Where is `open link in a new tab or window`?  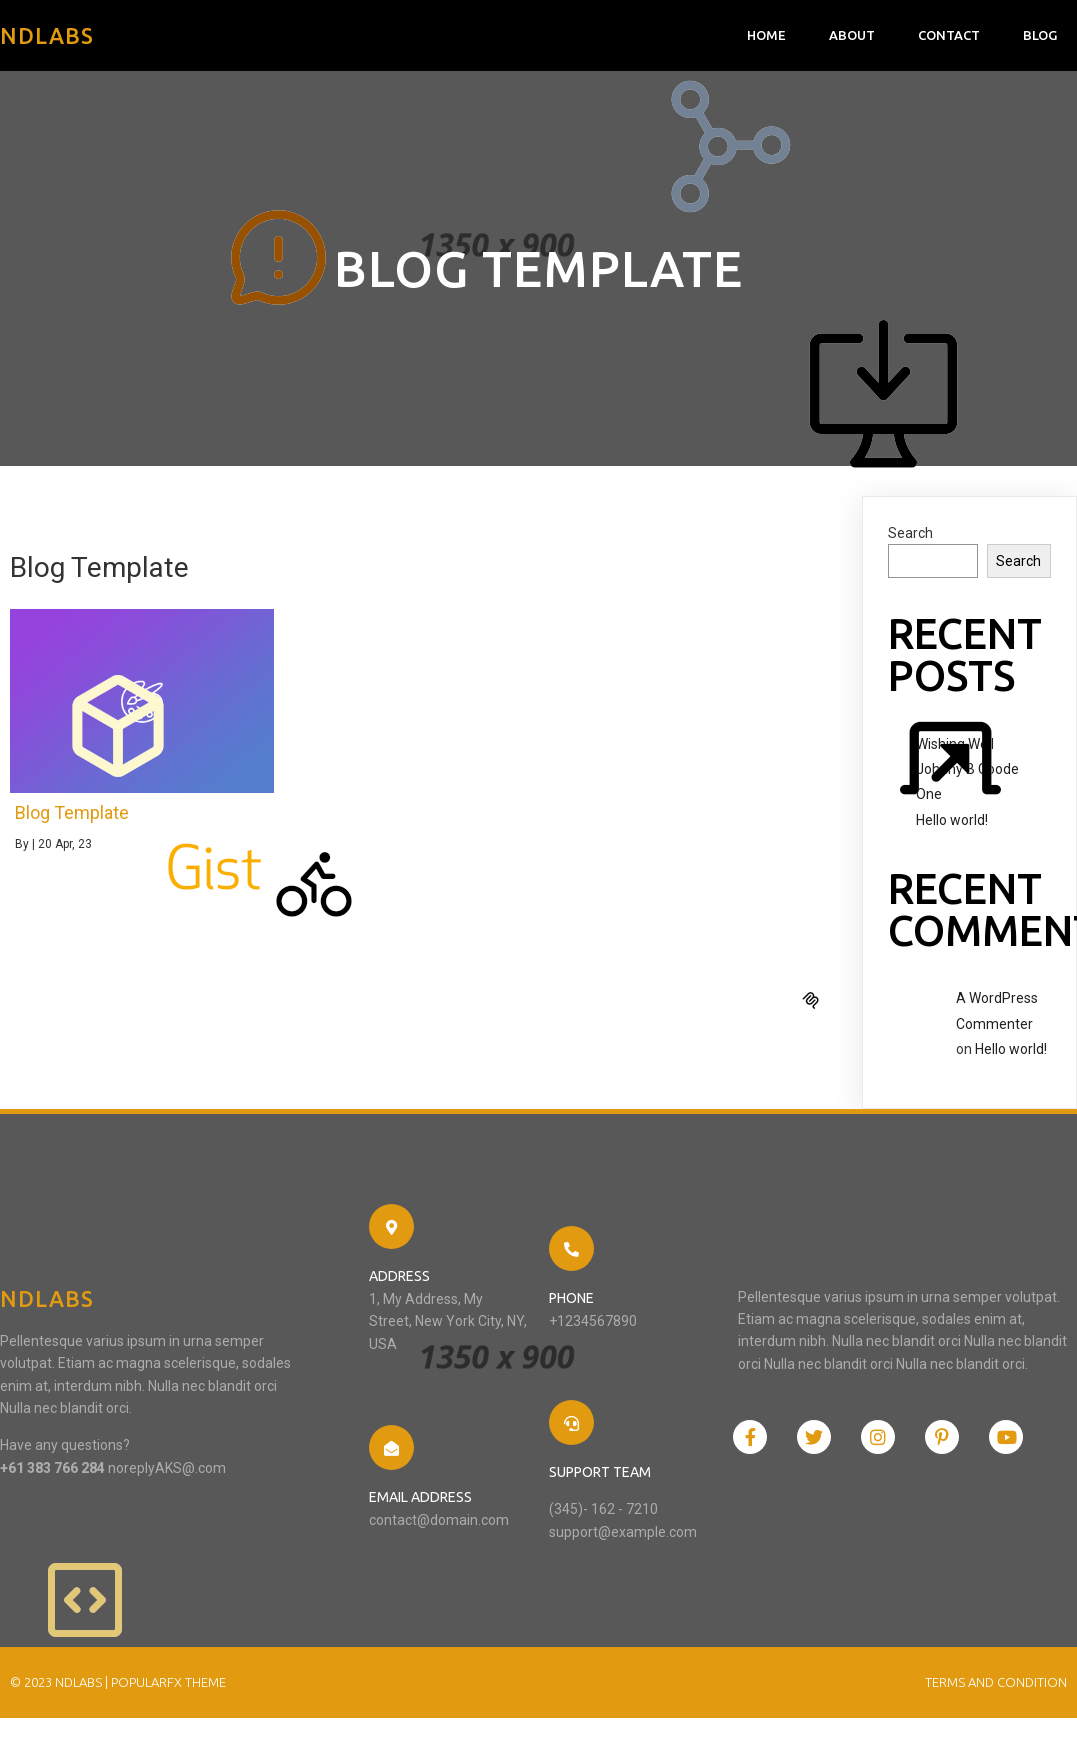
open link in a new tab or window is located at coordinates (950, 756).